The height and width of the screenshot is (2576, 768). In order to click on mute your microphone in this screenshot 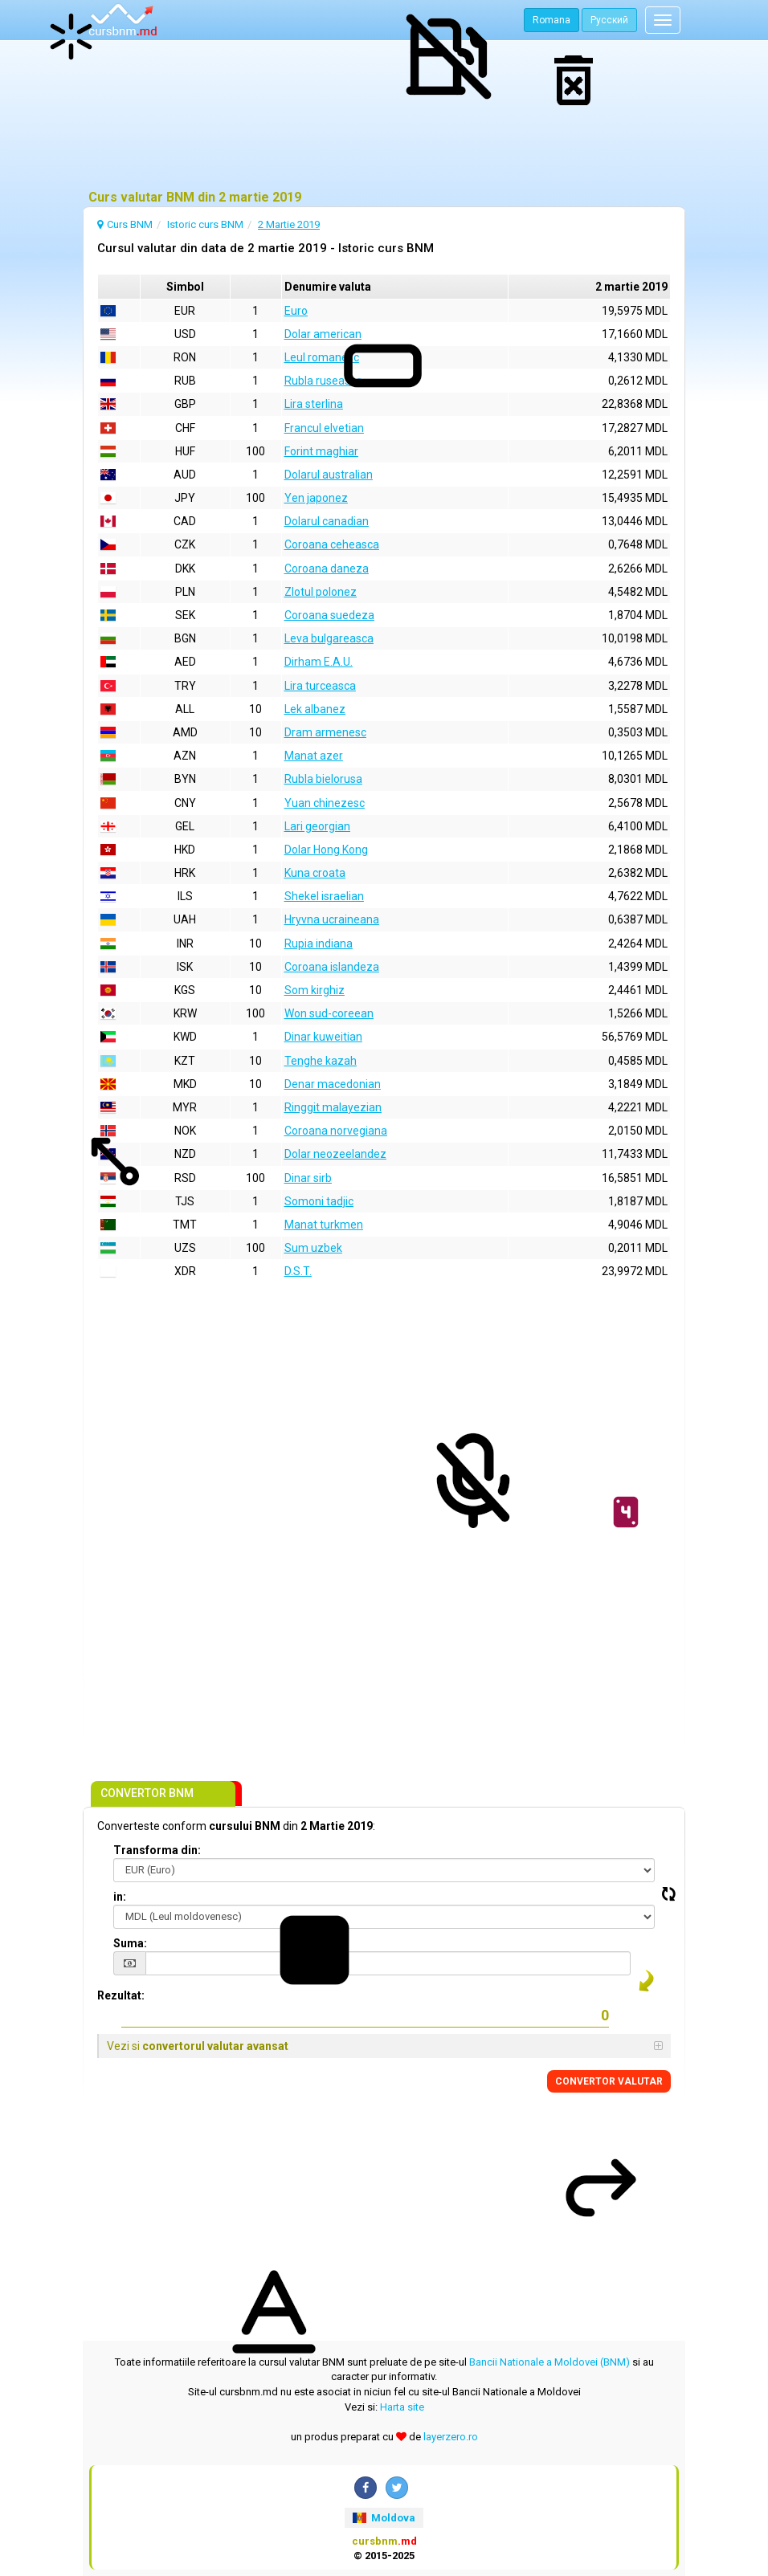, I will do `click(473, 1479)`.